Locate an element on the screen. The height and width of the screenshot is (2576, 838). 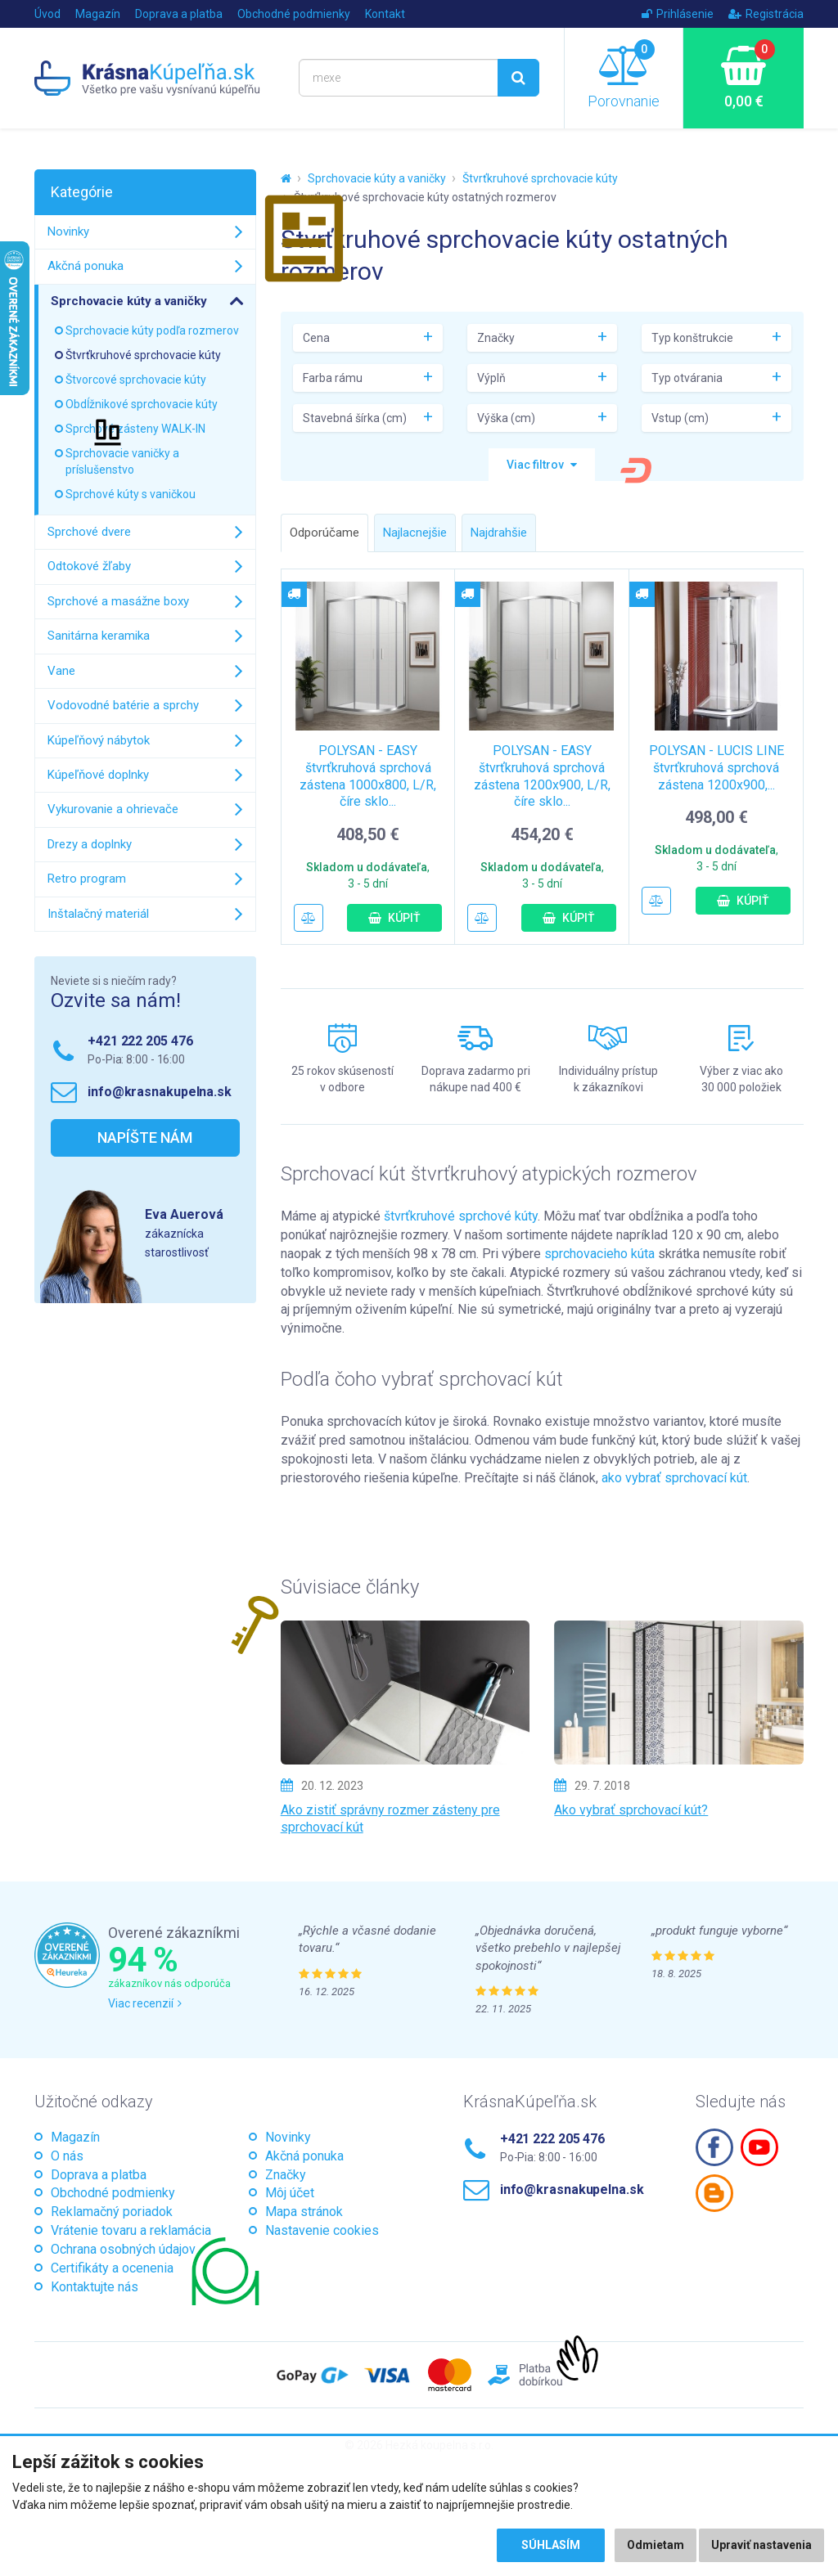
open keeweb password manager is located at coordinates (255, 1625).